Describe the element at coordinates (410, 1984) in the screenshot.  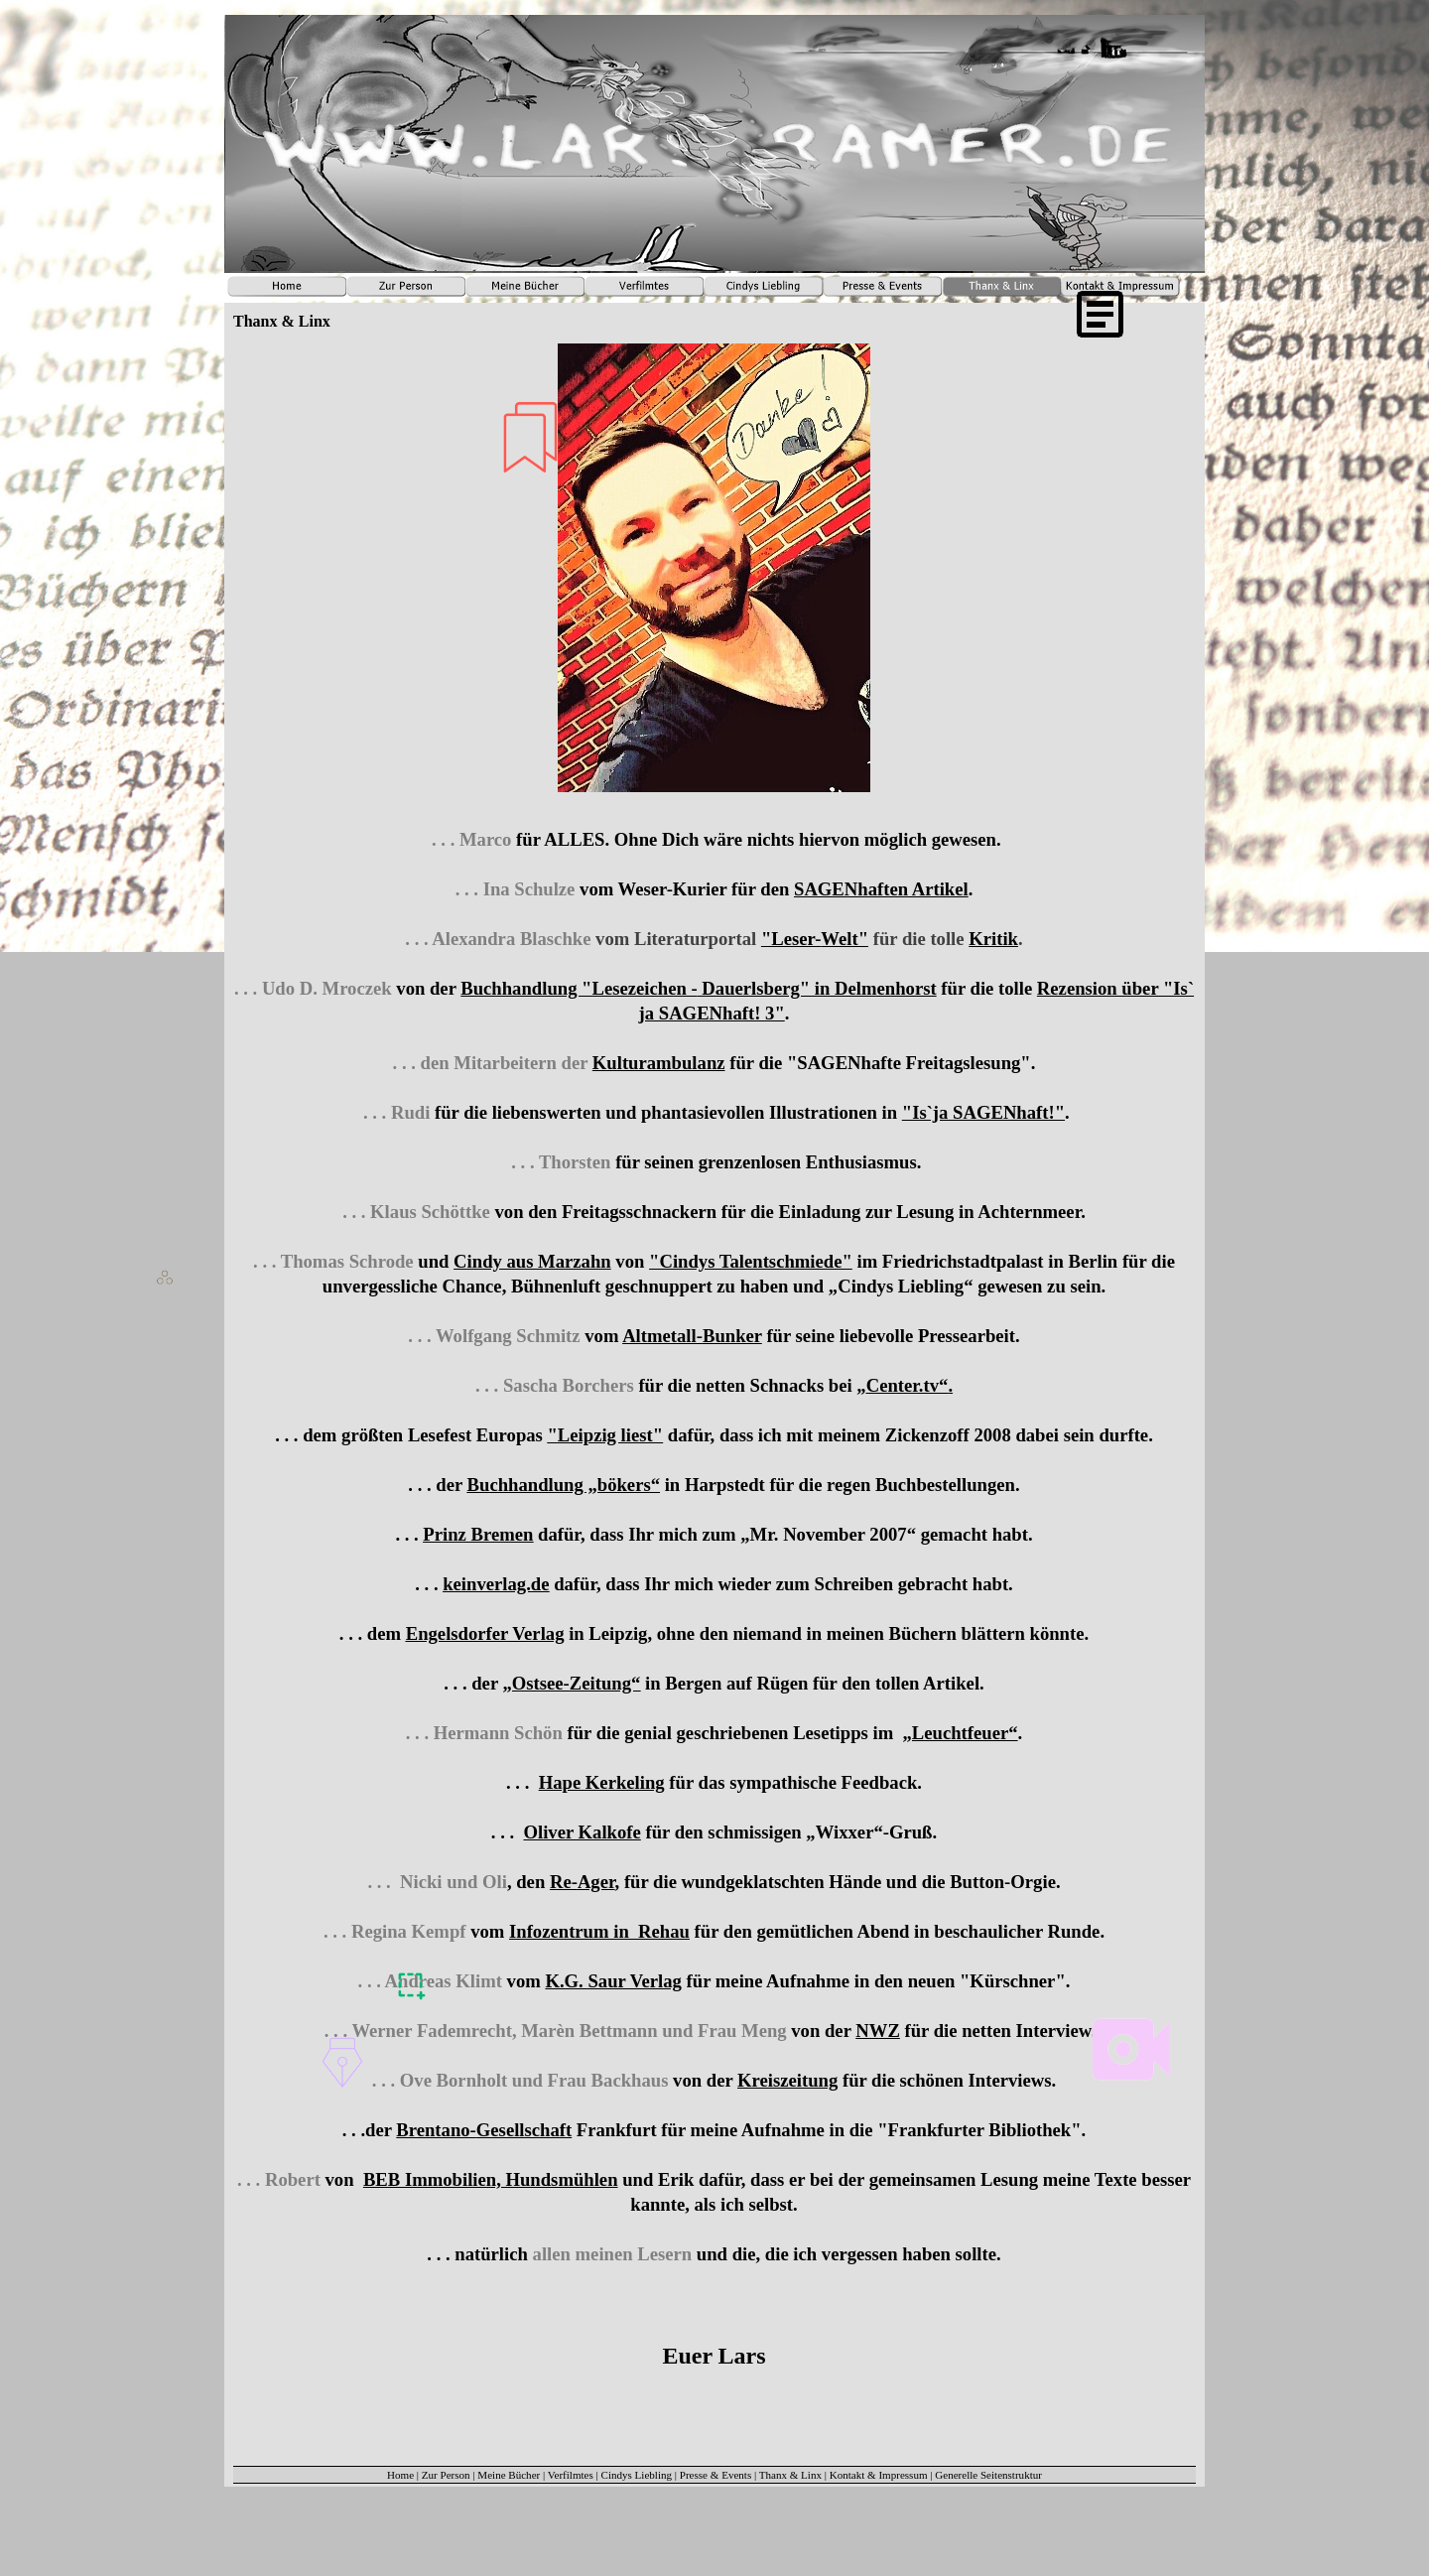
I see `add to current selection` at that location.